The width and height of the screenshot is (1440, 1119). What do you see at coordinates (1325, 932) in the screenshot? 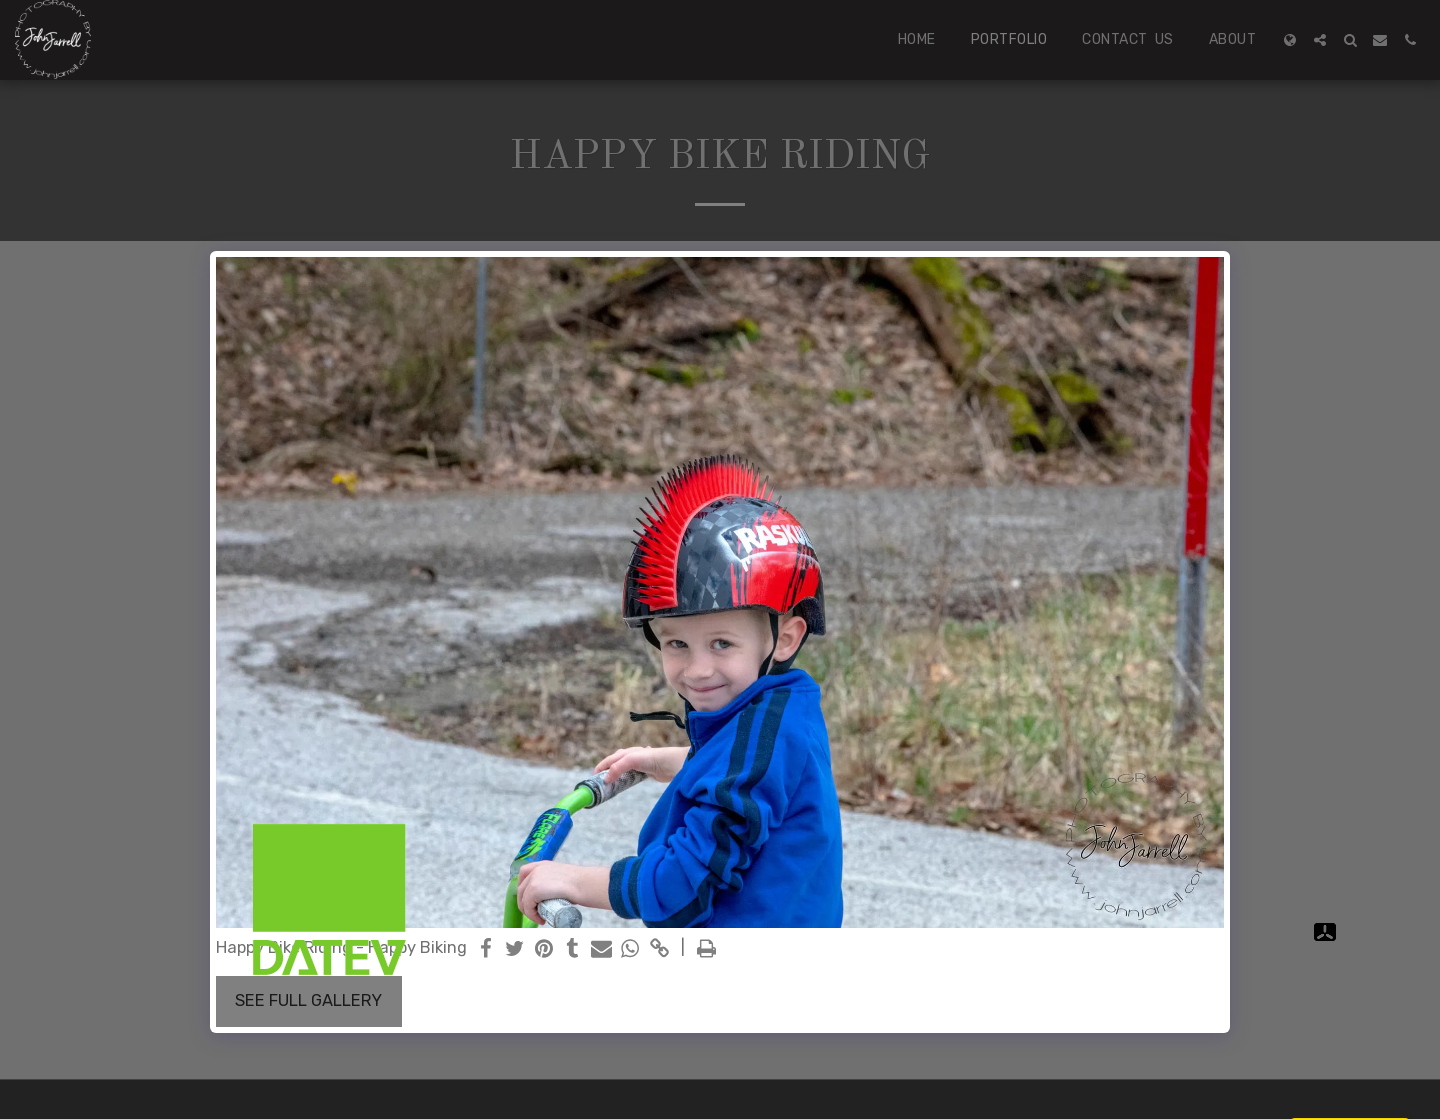
I see `k3s lightweight kubernetes distribution logo` at bounding box center [1325, 932].